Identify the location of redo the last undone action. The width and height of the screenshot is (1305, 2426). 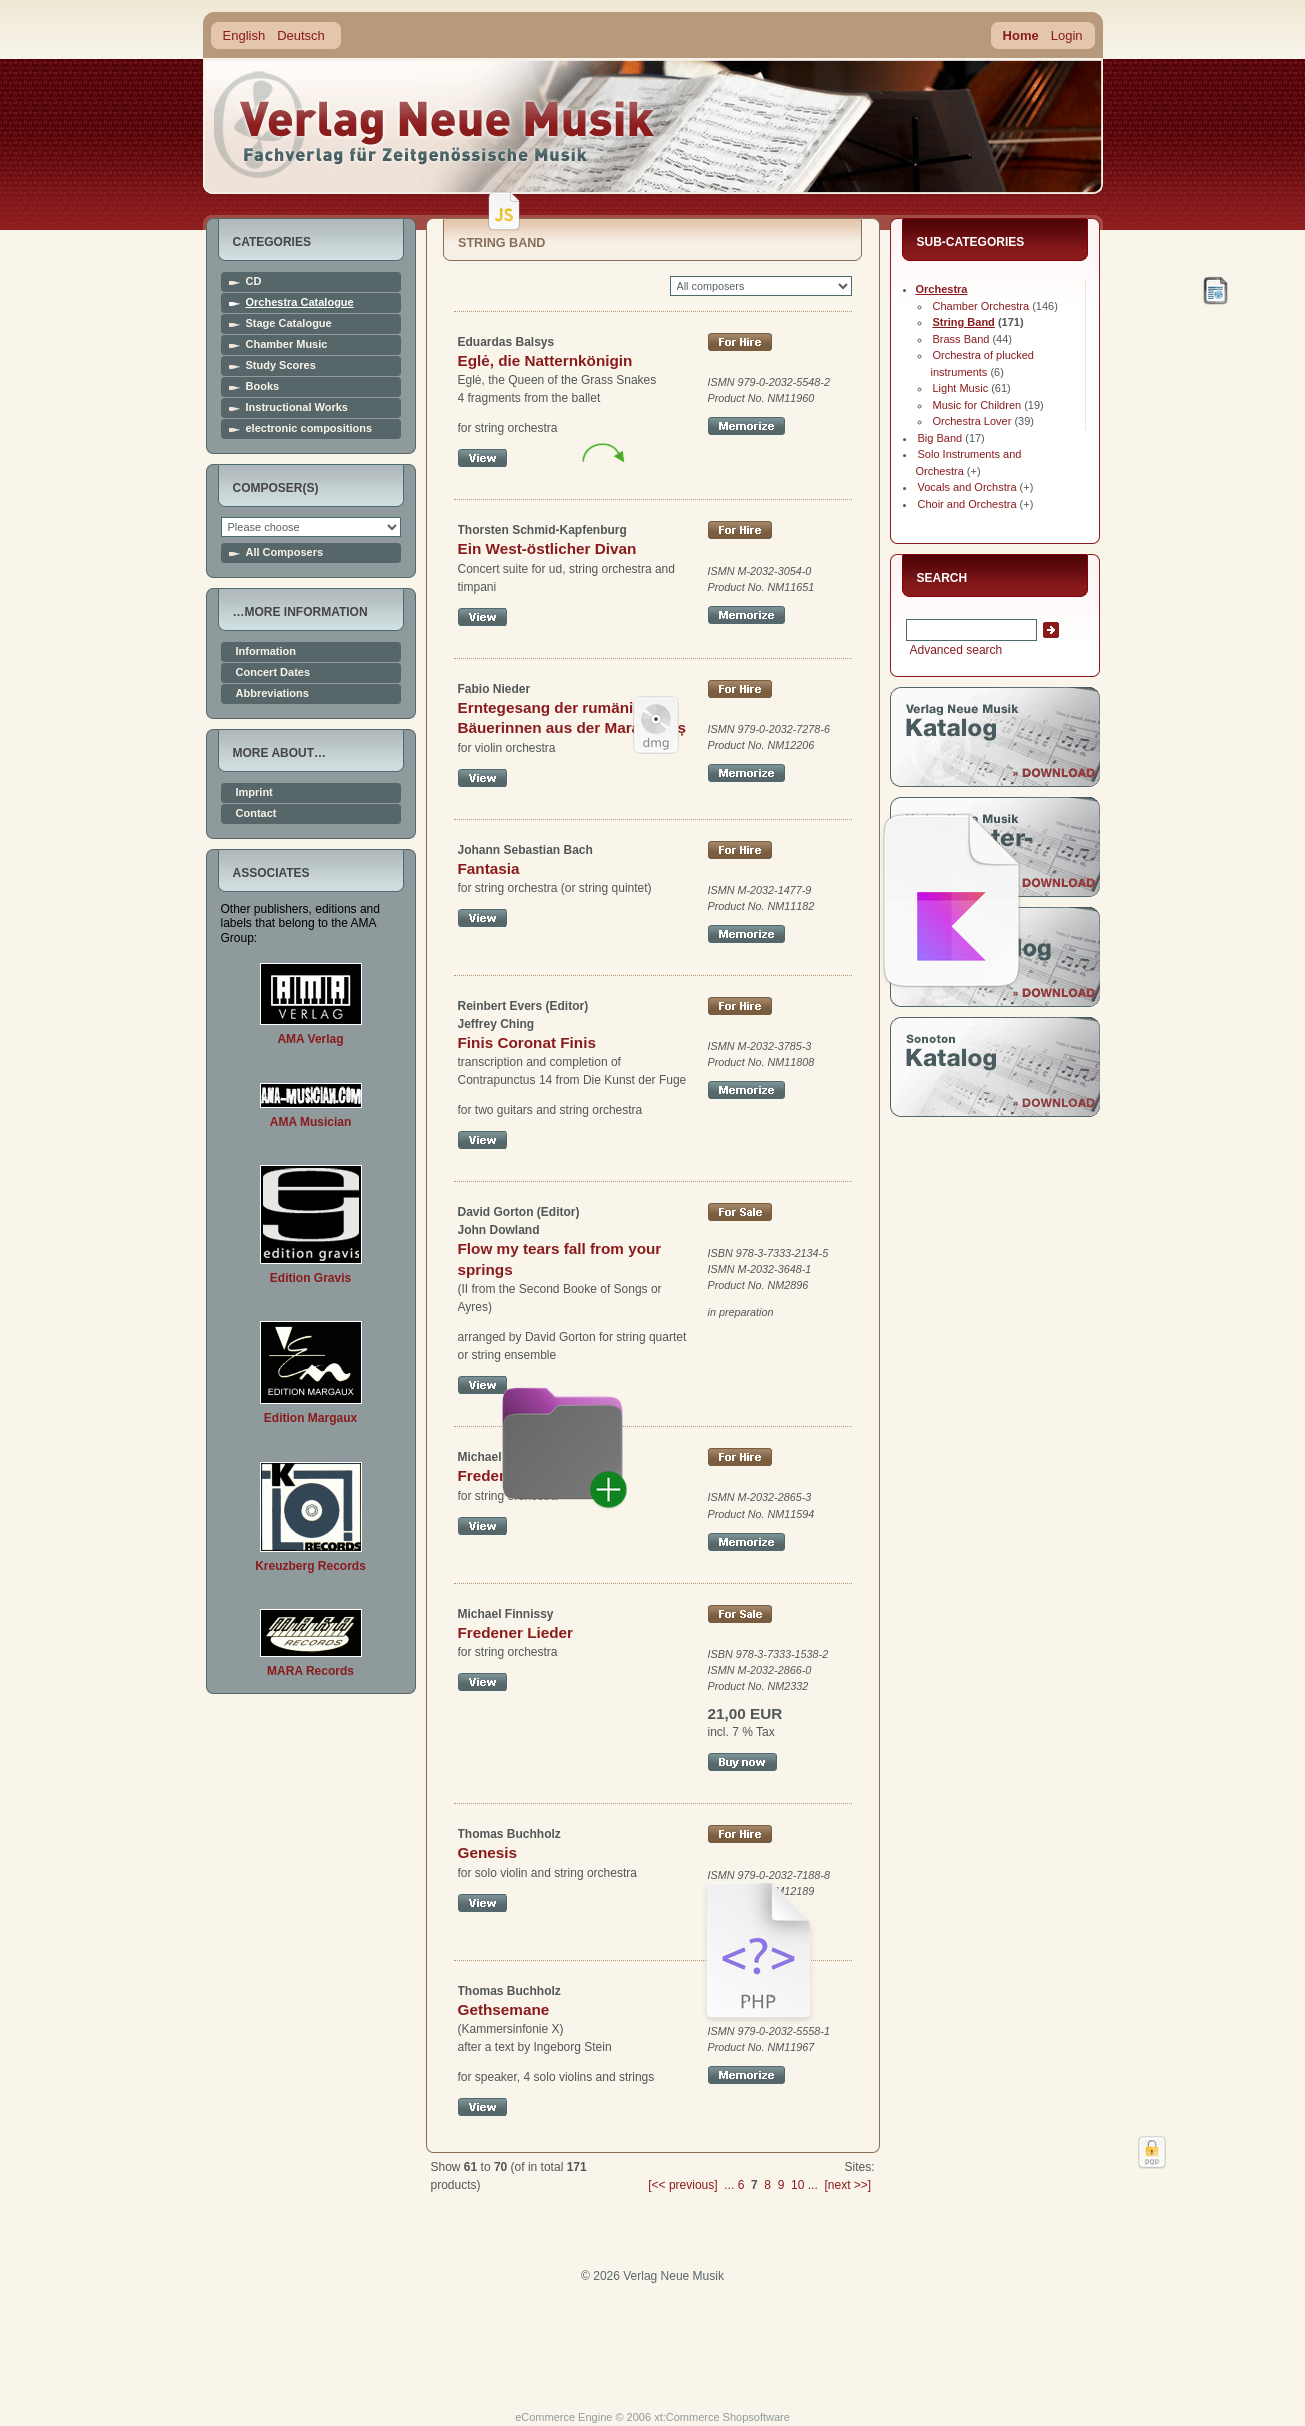
(603, 452).